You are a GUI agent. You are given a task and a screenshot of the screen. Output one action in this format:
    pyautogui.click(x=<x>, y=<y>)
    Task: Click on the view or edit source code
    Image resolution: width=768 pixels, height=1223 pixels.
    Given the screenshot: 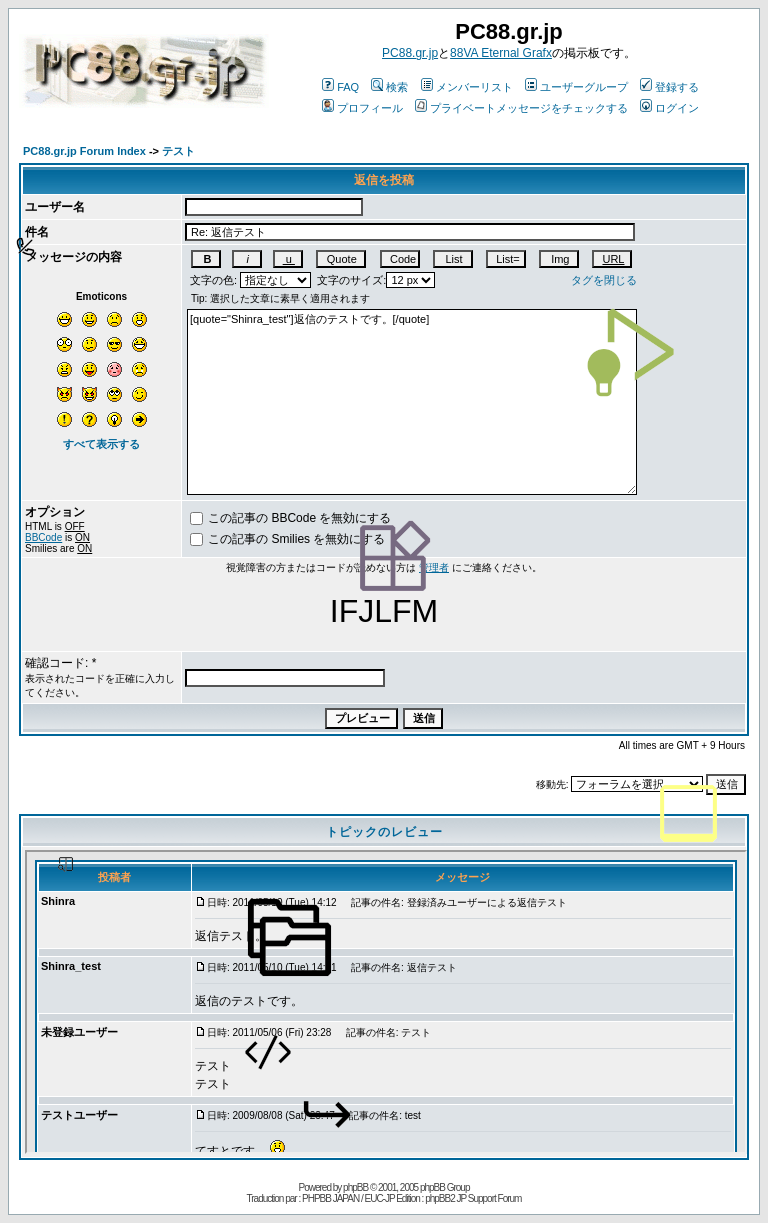 What is the action you would take?
    pyautogui.click(x=268, y=1051)
    